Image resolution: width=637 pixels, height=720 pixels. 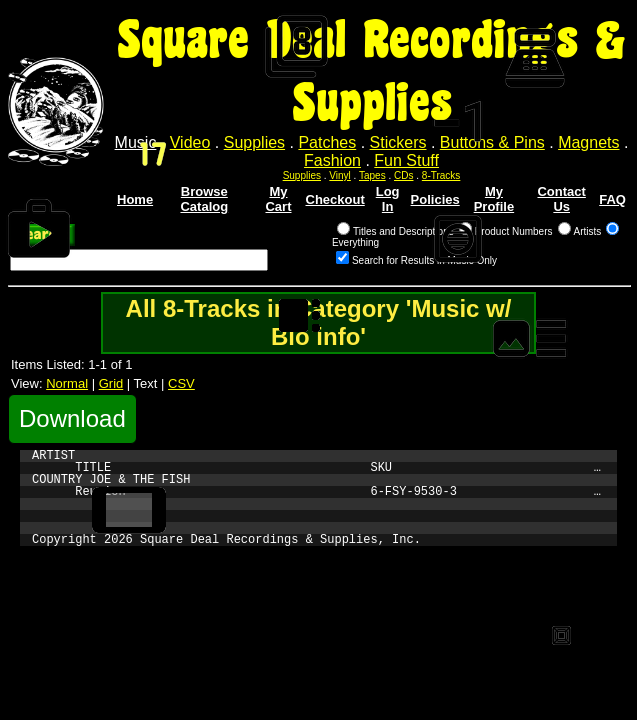 What do you see at coordinates (561, 635) in the screenshot?
I see `inspect element box model in developer tools` at bounding box center [561, 635].